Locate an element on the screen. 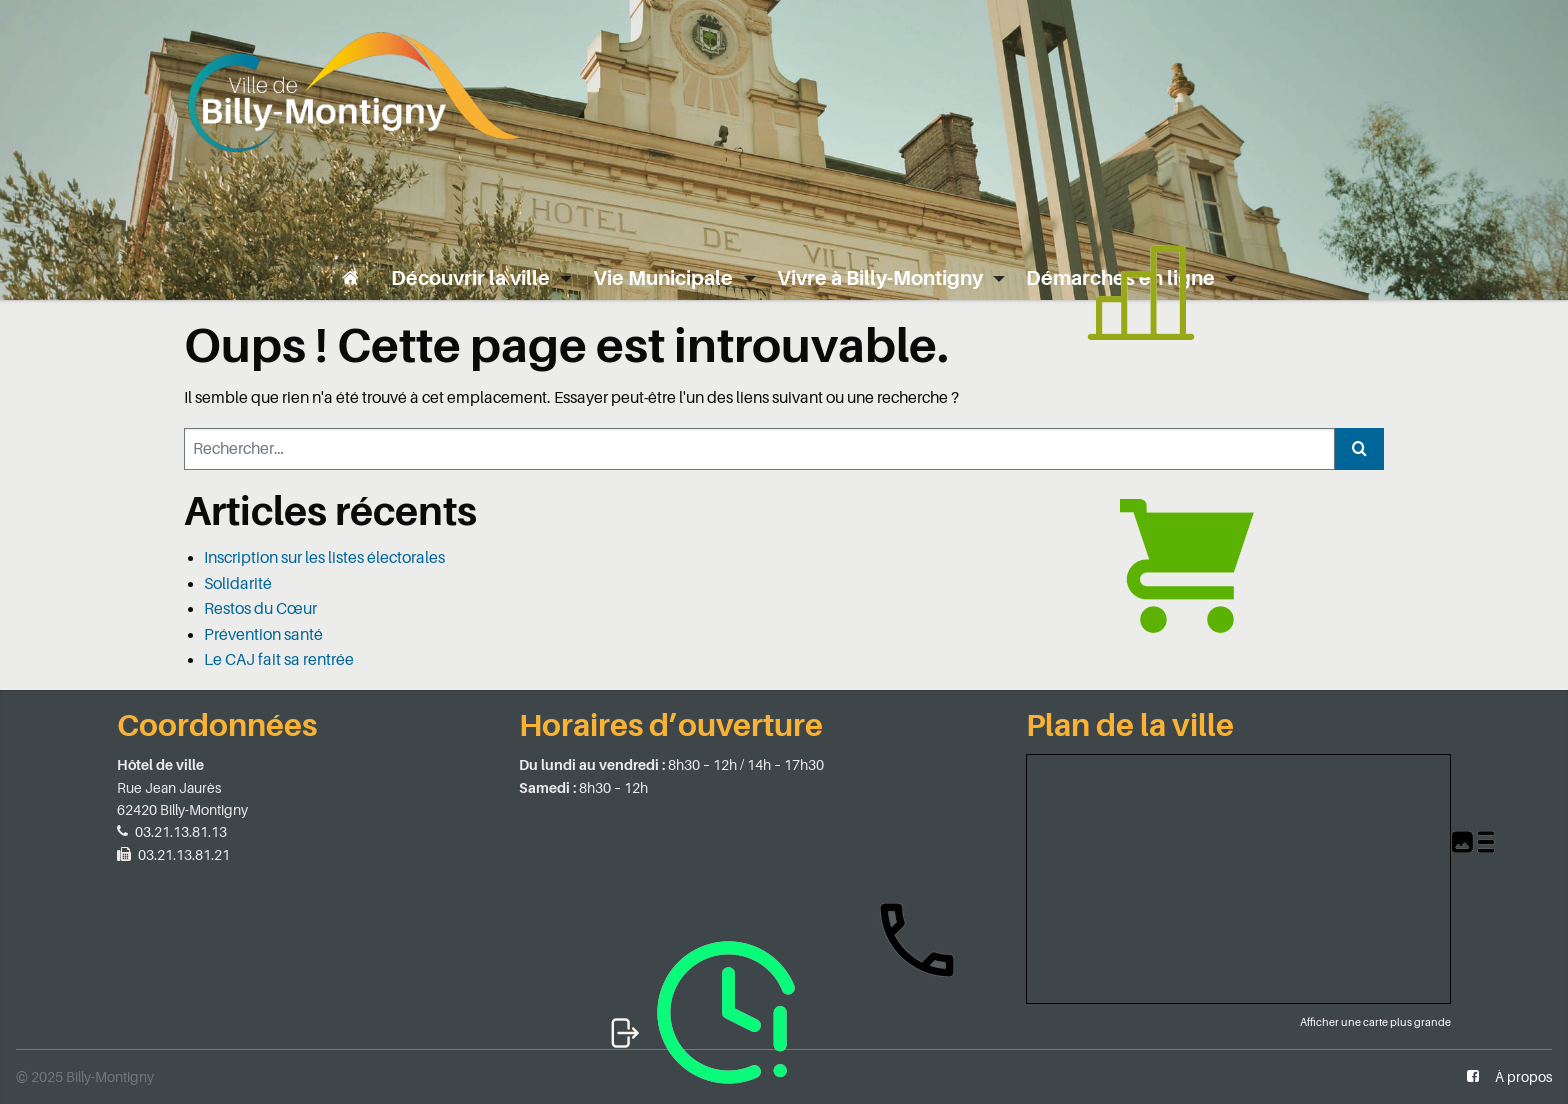 This screenshot has width=1568, height=1104. view your shopping cart is located at coordinates (1187, 566).